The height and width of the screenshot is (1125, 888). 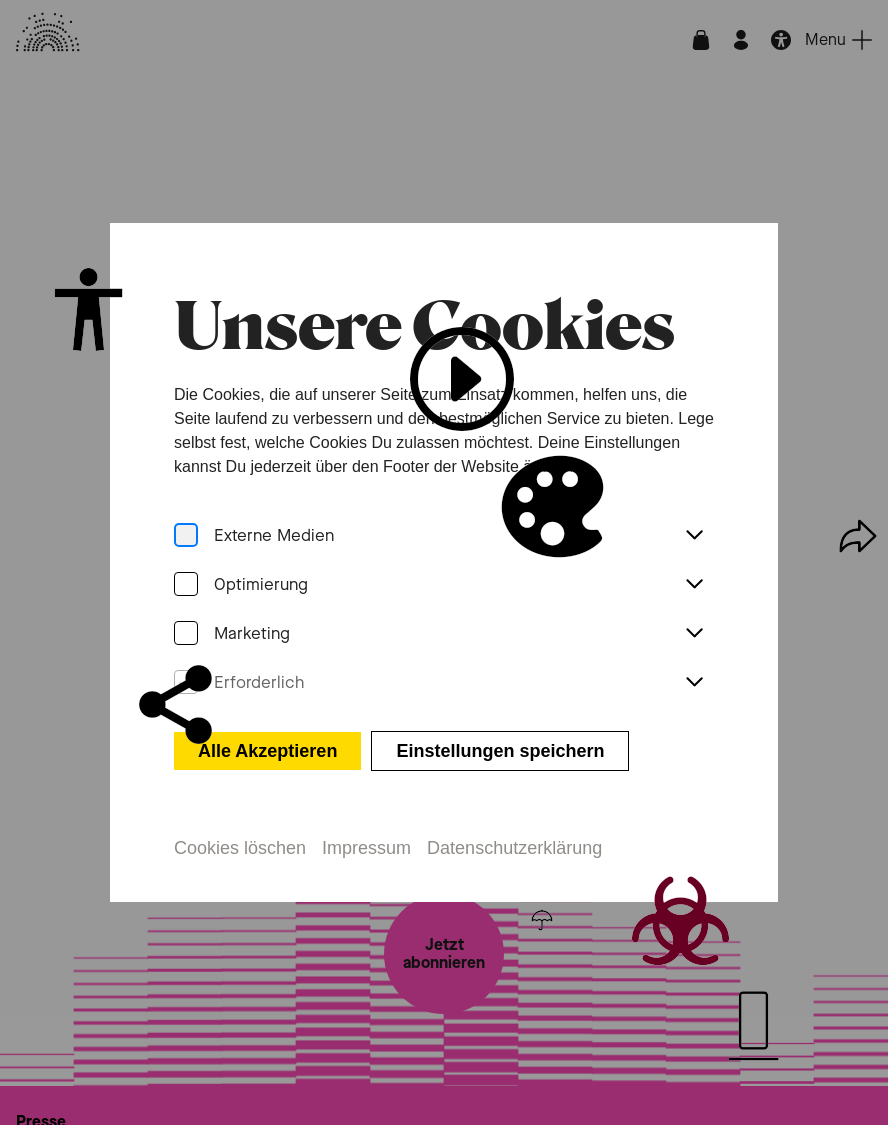 What do you see at coordinates (858, 536) in the screenshot?
I see `share or forward content` at bounding box center [858, 536].